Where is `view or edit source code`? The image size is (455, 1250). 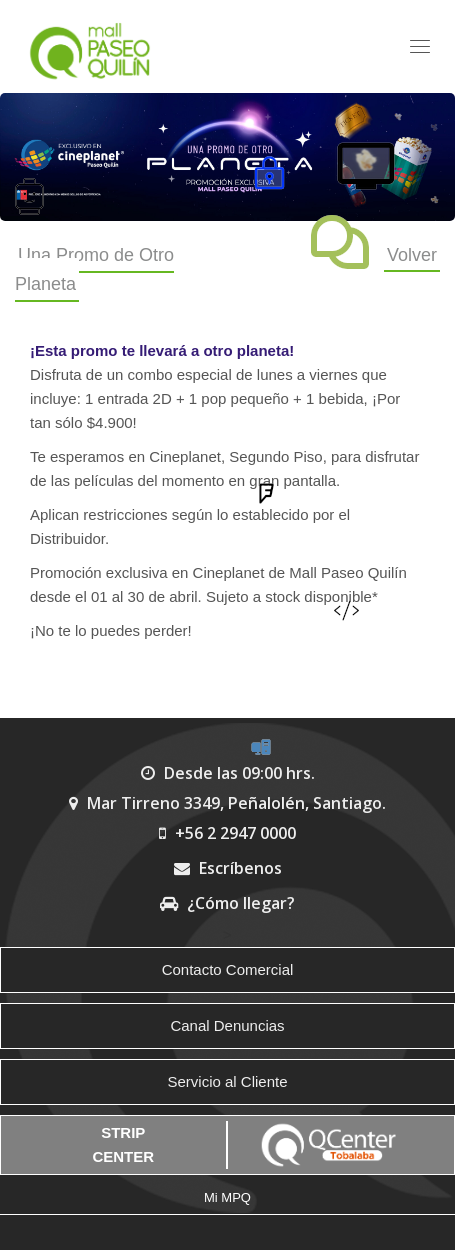 view or edit source code is located at coordinates (346, 610).